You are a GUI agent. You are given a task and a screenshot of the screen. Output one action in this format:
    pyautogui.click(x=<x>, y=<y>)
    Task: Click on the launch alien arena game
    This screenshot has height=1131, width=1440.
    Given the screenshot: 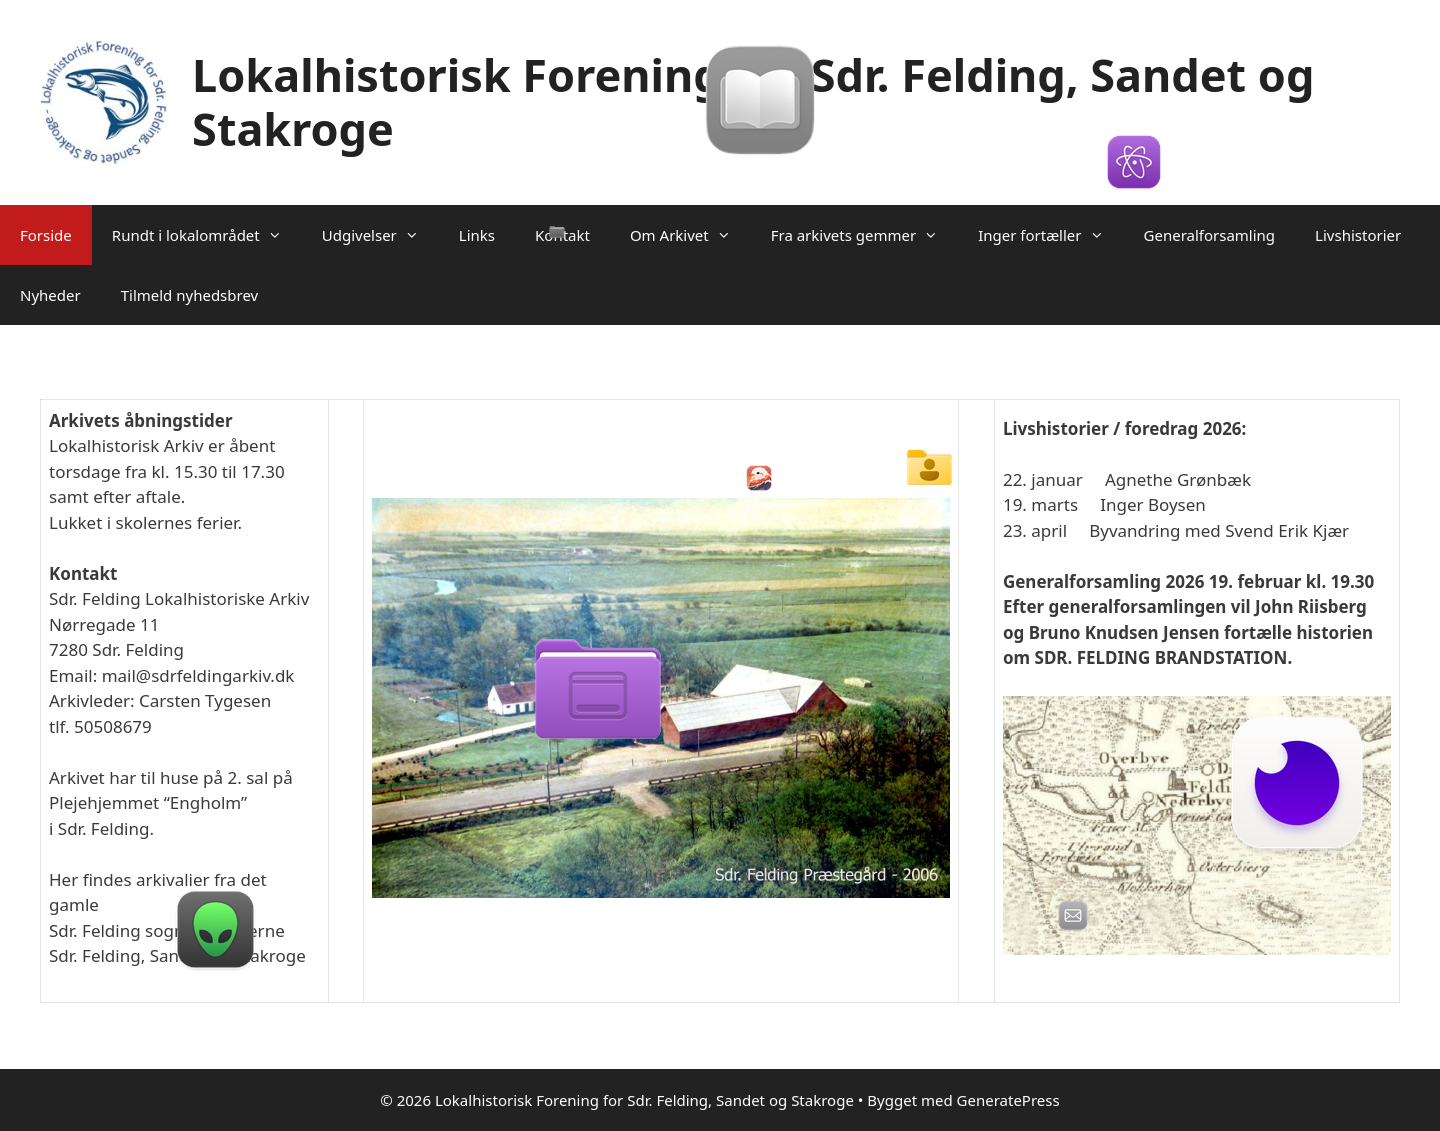 What is the action you would take?
    pyautogui.click(x=215, y=929)
    